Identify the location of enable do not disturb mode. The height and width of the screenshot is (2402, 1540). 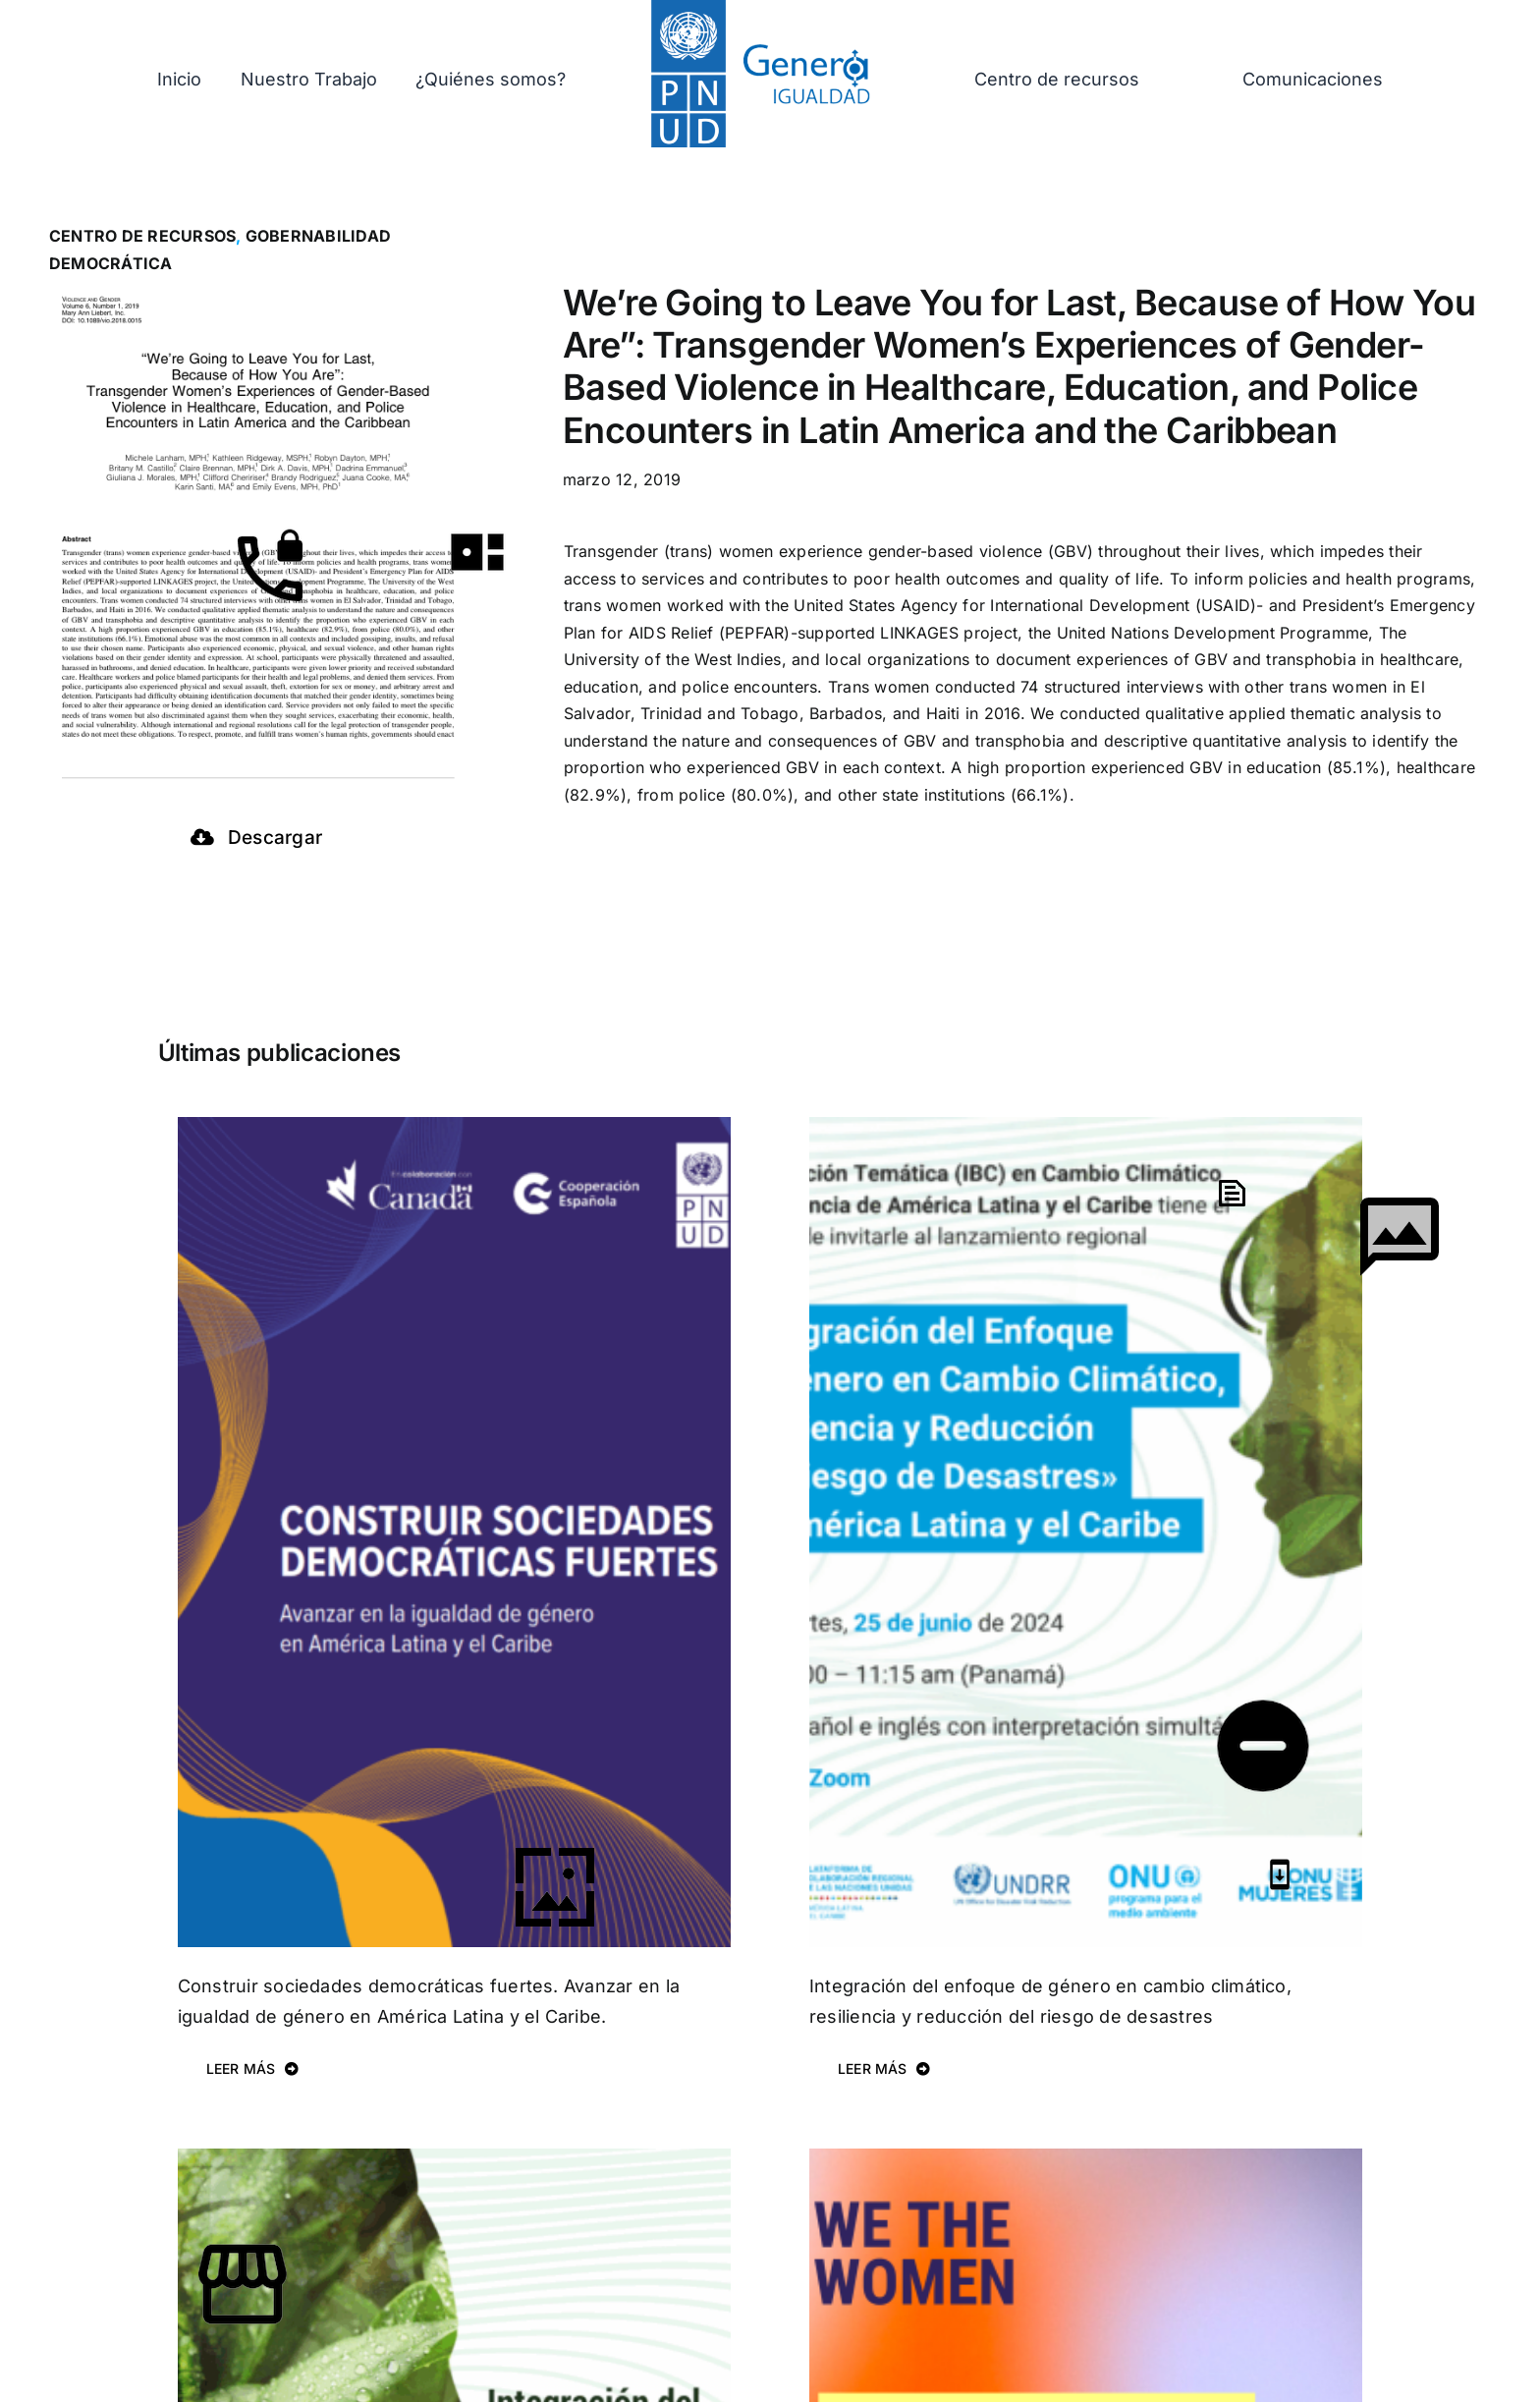
(1263, 1746).